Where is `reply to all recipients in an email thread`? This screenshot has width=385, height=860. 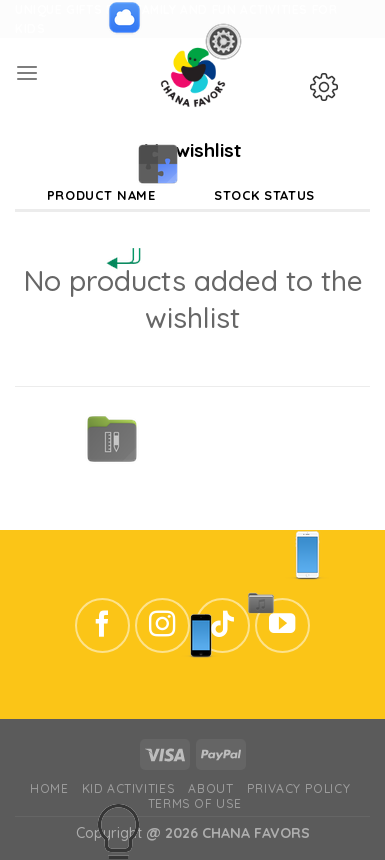 reply to all recipients in an email thread is located at coordinates (123, 256).